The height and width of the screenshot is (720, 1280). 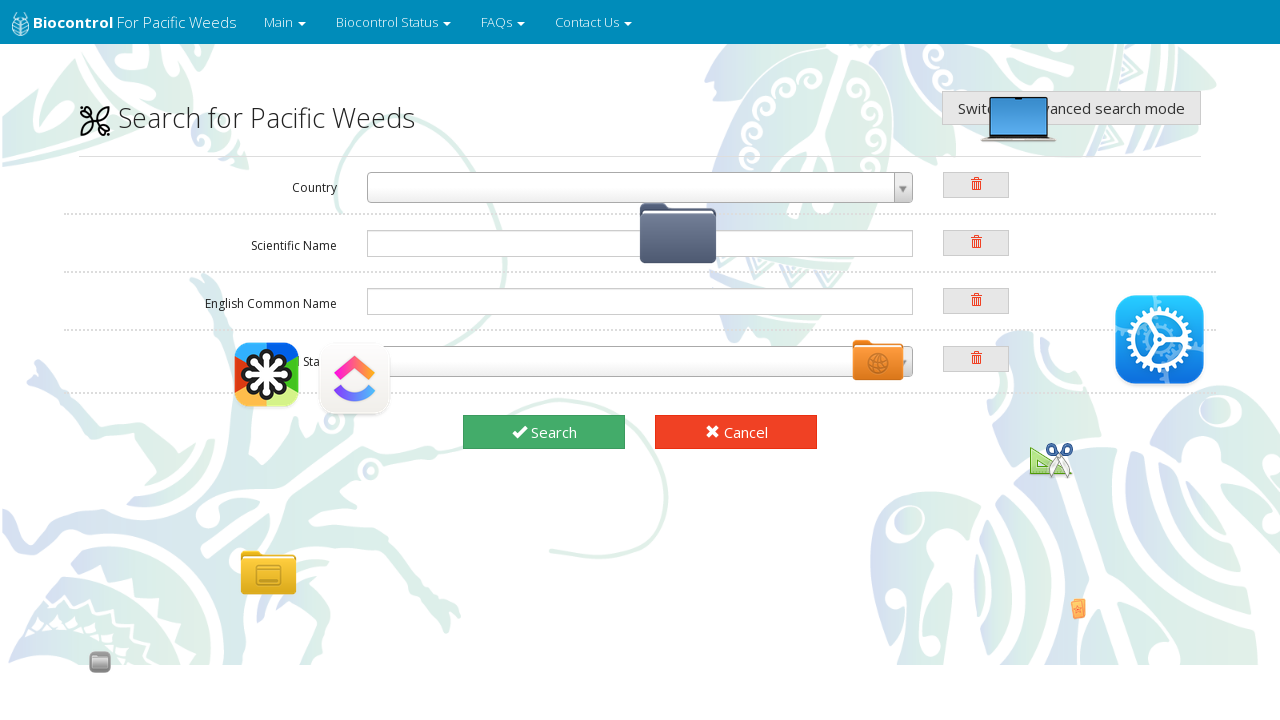 What do you see at coordinates (1050, 457) in the screenshot?
I see `access utility and accessory applications` at bounding box center [1050, 457].